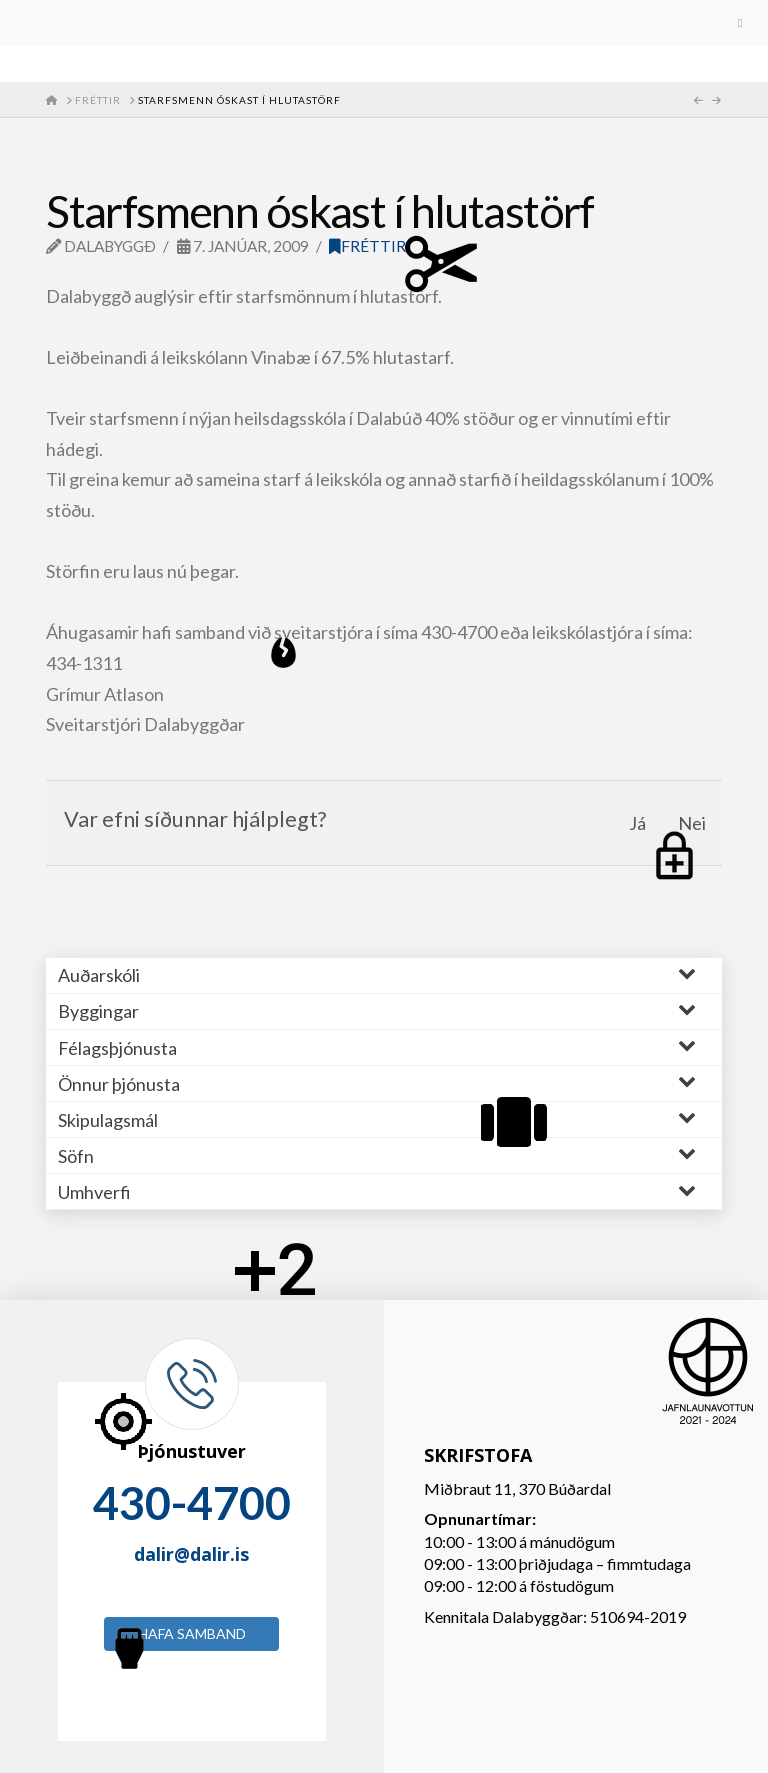 Image resolution: width=768 pixels, height=1773 pixels. Describe the element at coordinates (514, 1124) in the screenshot. I see `view content in carousel format` at that location.